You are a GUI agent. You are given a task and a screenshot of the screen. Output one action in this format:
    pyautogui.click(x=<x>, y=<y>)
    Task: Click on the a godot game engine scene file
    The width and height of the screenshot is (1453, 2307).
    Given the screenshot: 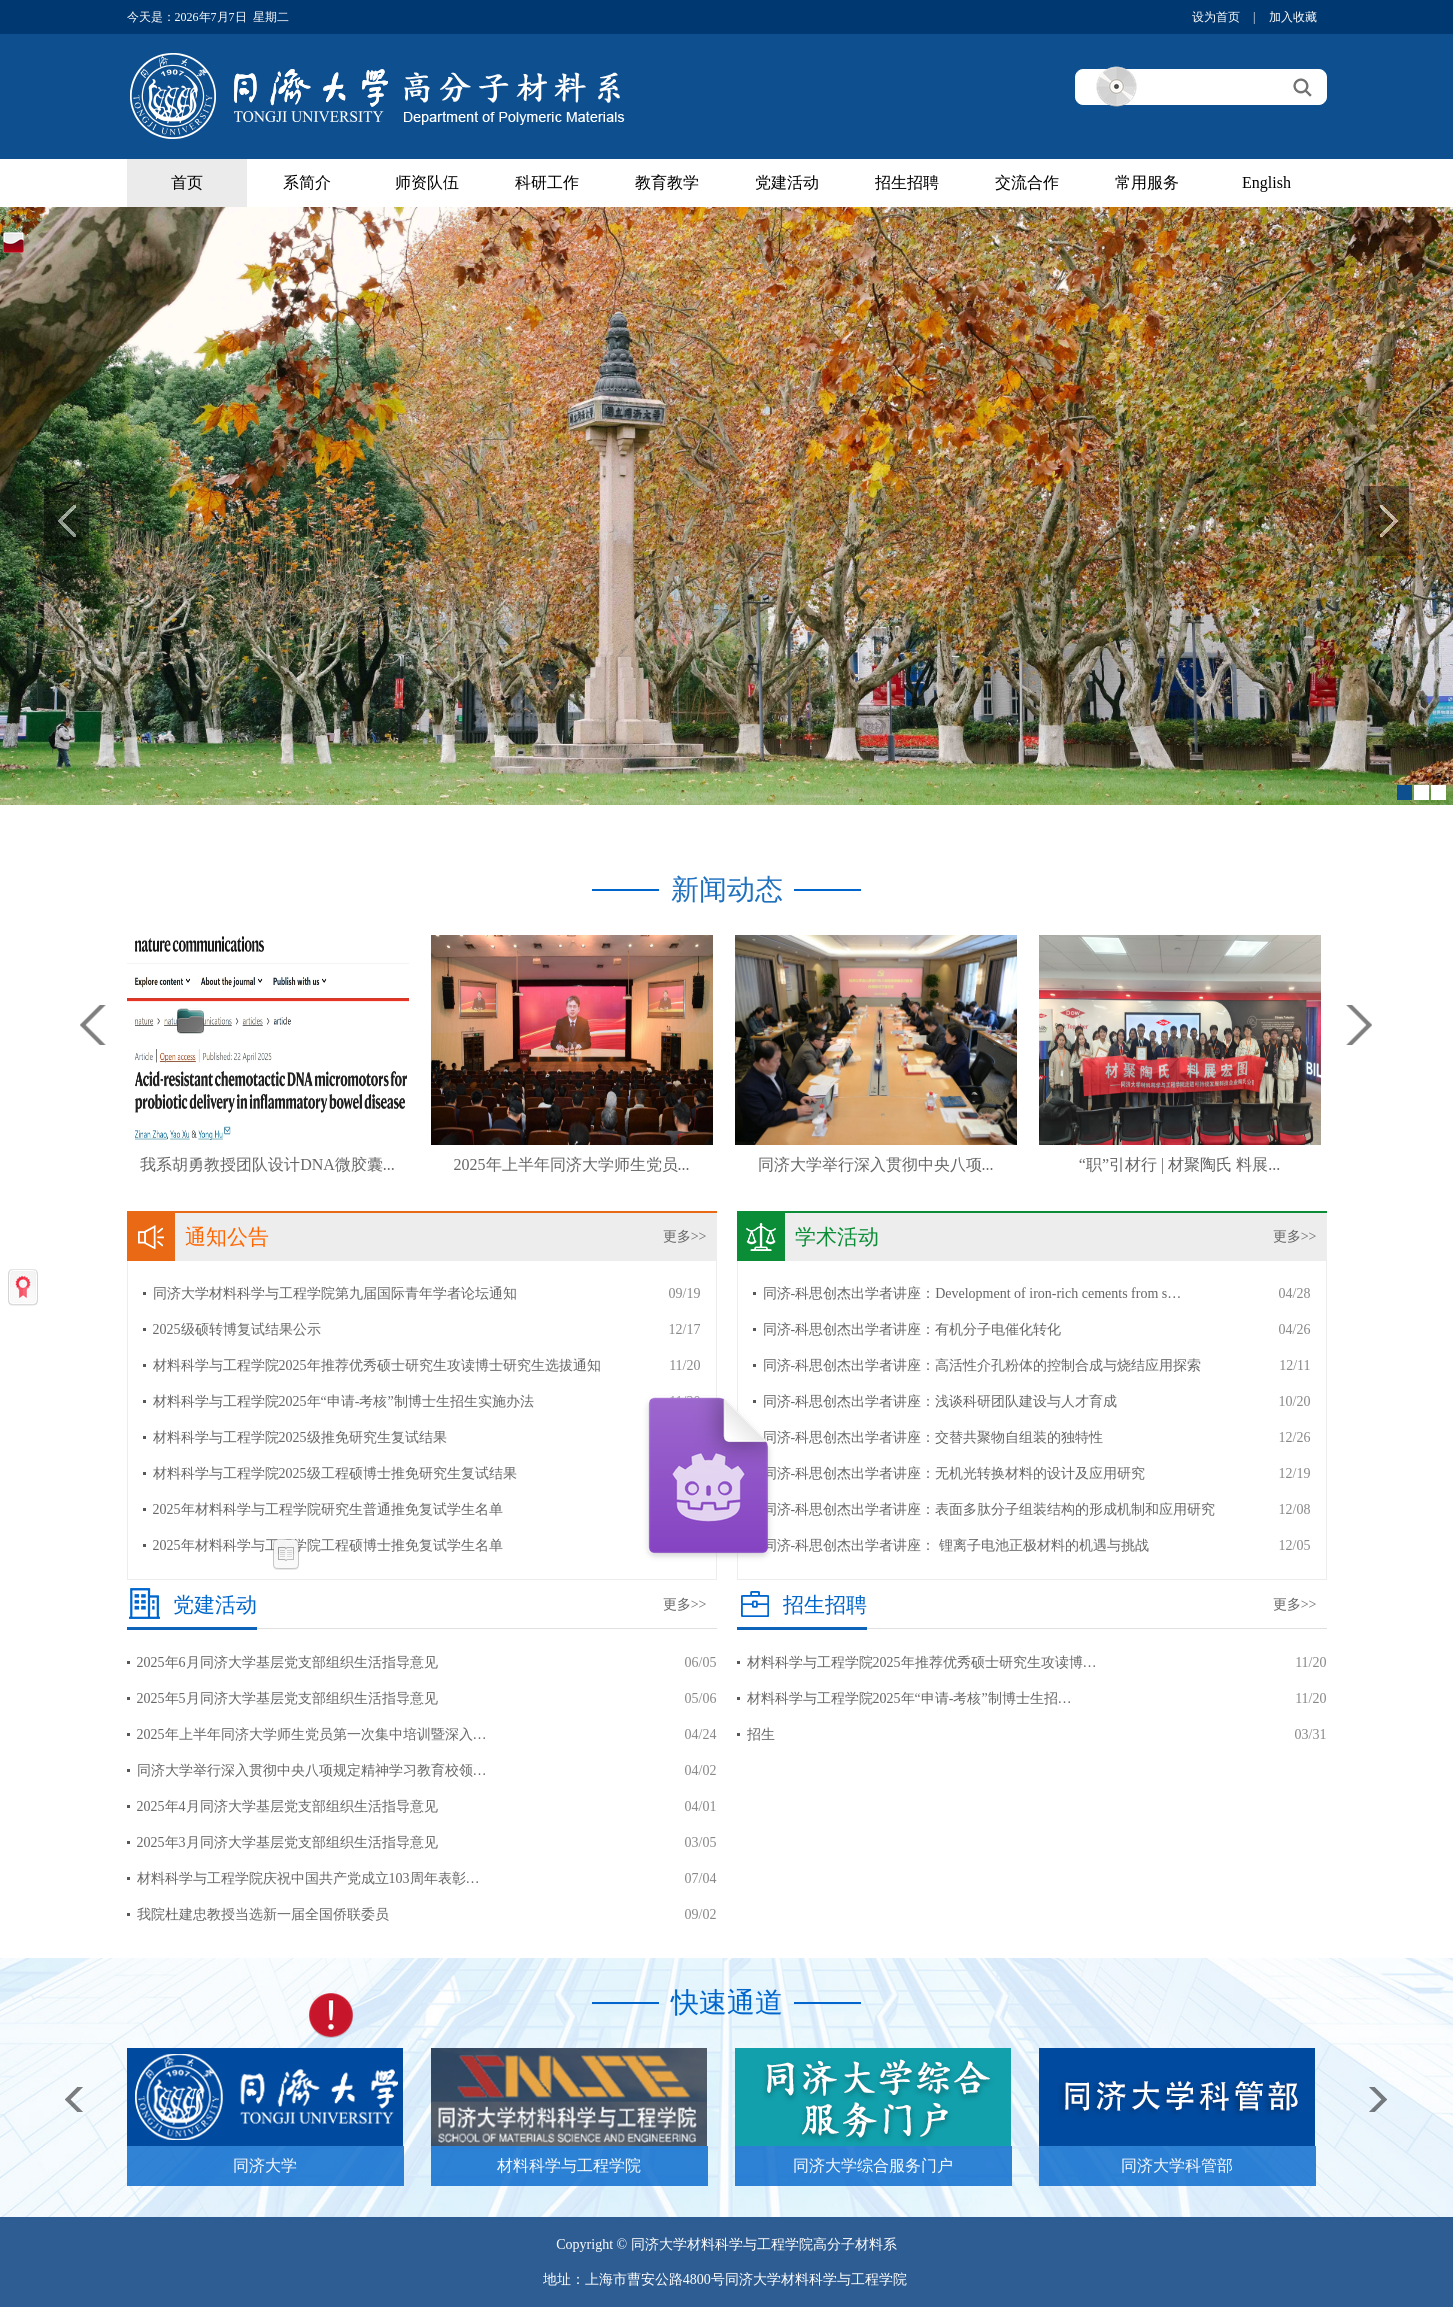 What is the action you would take?
    pyautogui.click(x=708, y=1478)
    